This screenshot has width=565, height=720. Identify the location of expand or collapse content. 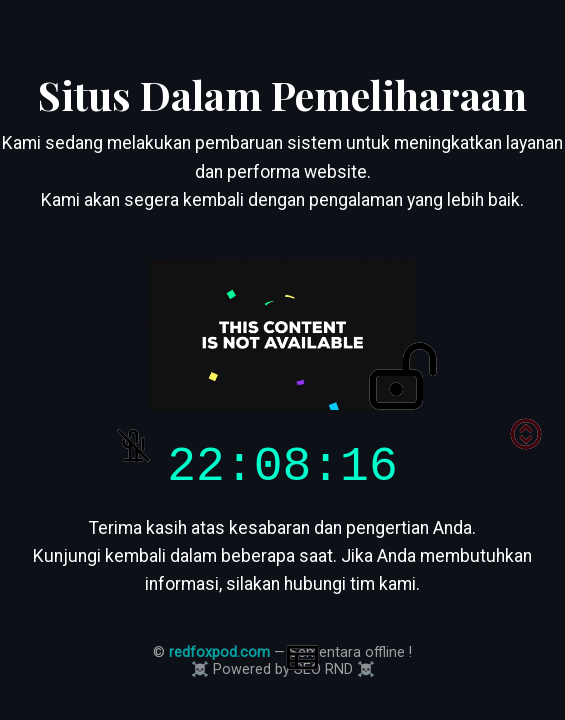
(526, 434).